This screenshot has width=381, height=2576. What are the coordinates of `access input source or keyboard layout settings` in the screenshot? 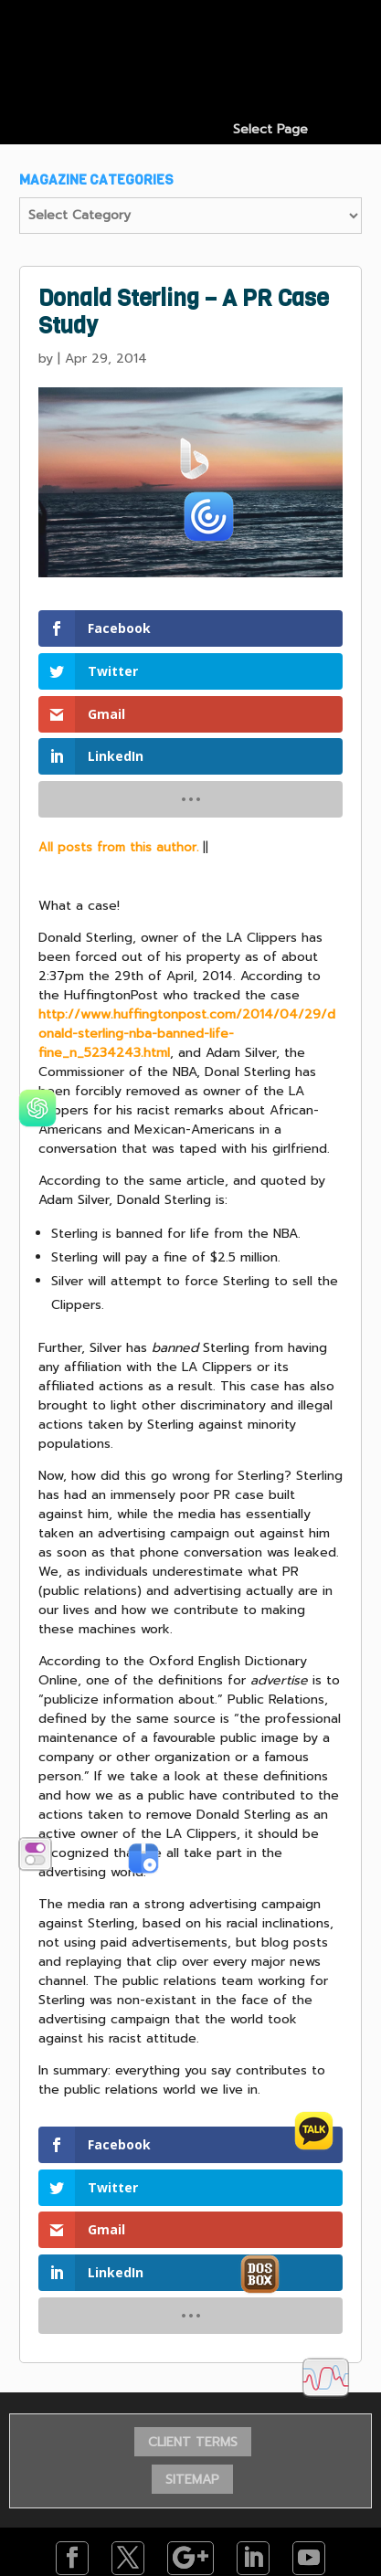 It's located at (143, 1859).